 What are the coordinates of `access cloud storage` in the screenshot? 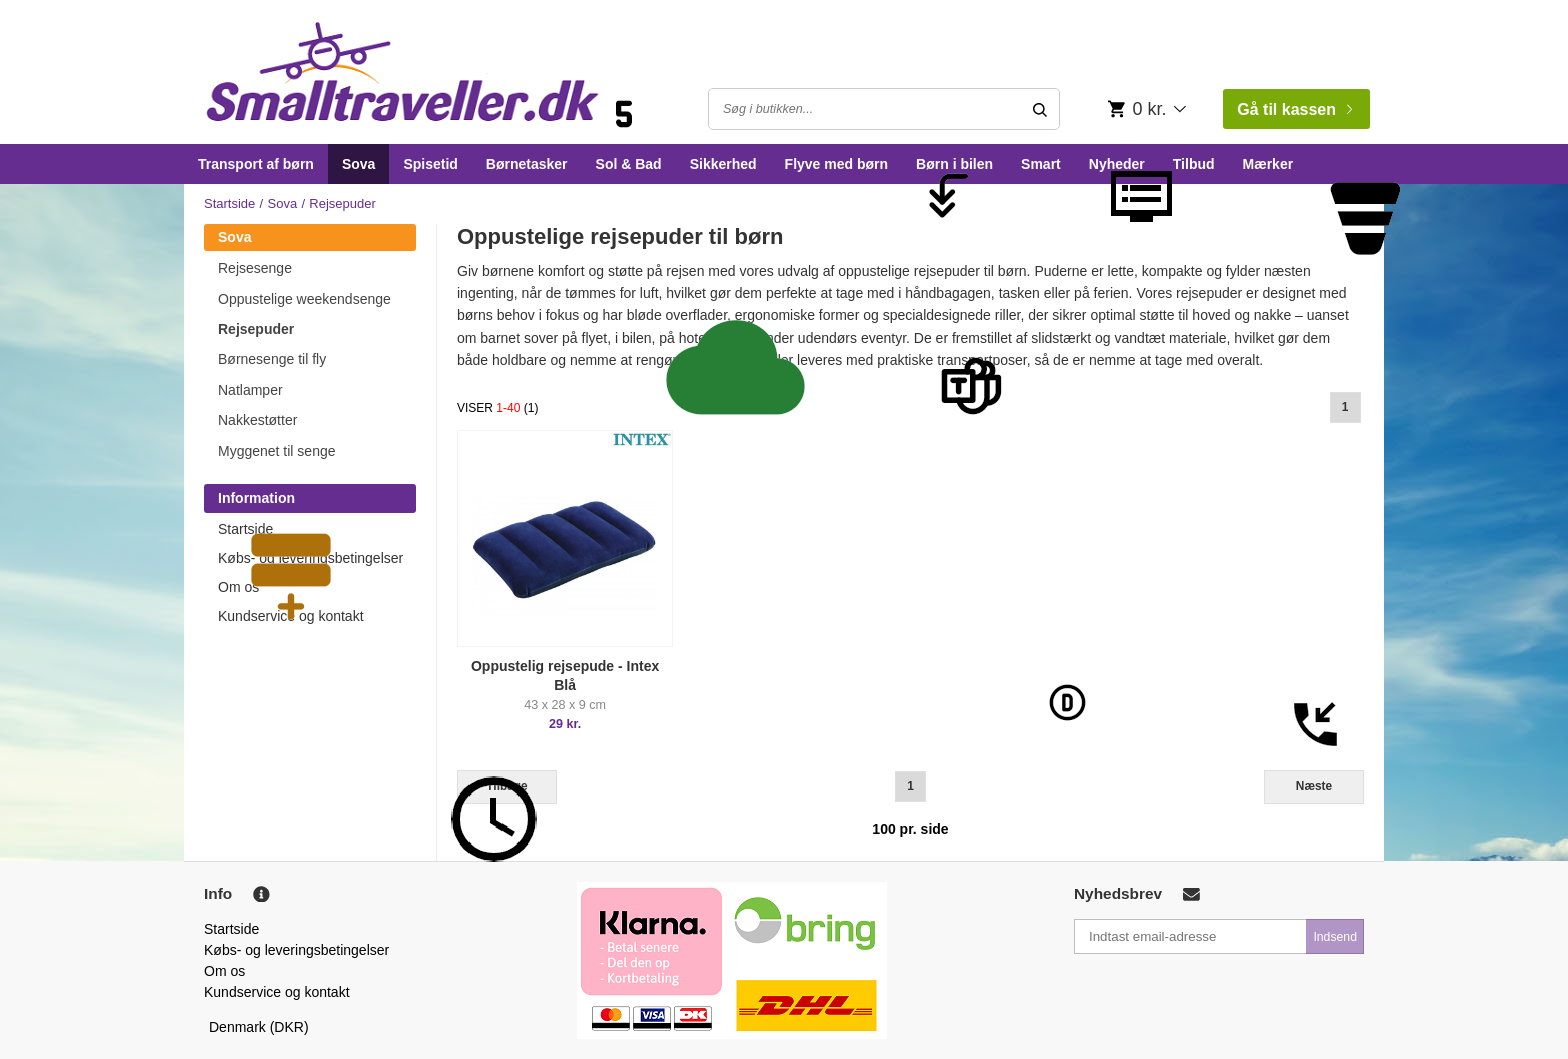 It's located at (735, 370).